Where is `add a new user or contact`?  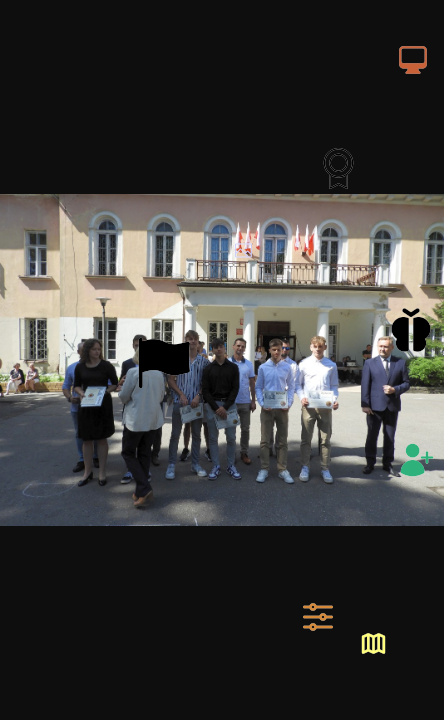 add a new user or contact is located at coordinates (417, 460).